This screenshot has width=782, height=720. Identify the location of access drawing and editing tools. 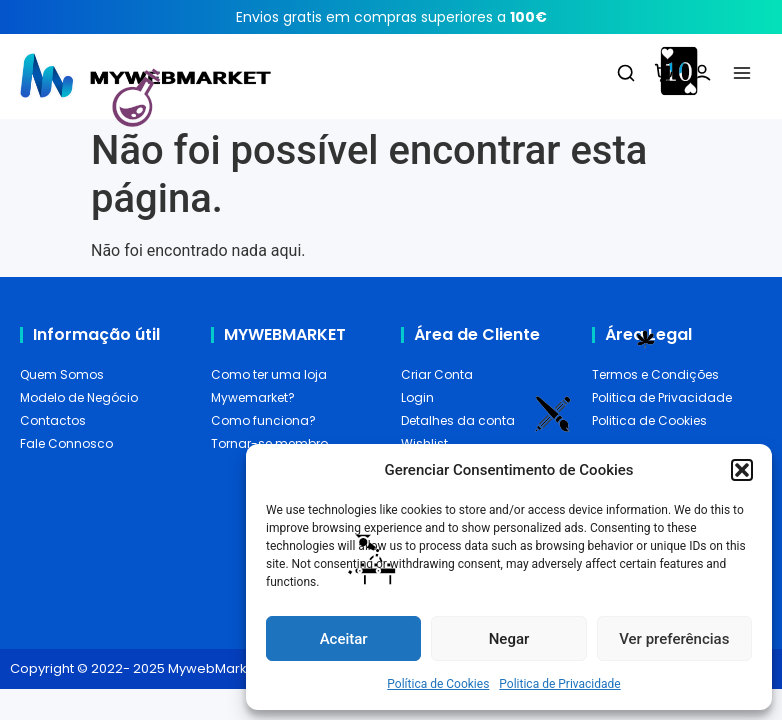
(553, 414).